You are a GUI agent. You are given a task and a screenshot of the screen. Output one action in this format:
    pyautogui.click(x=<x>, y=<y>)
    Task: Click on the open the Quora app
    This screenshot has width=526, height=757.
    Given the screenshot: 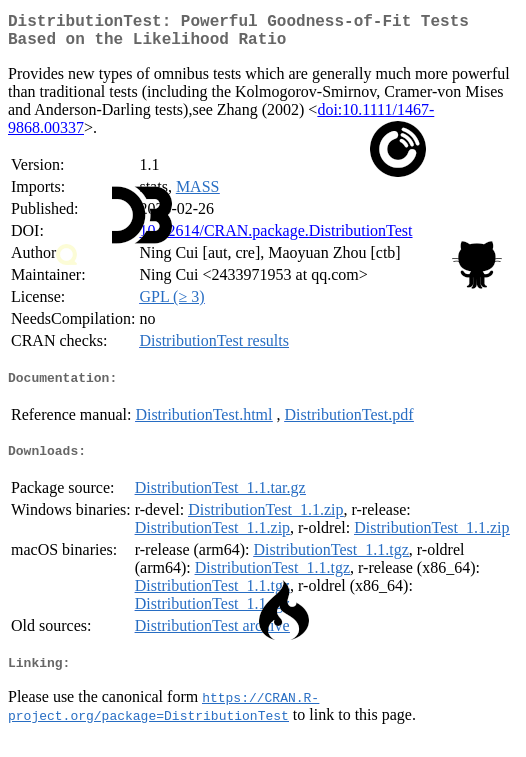 What is the action you would take?
    pyautogui.click(x=66, y=254)
    